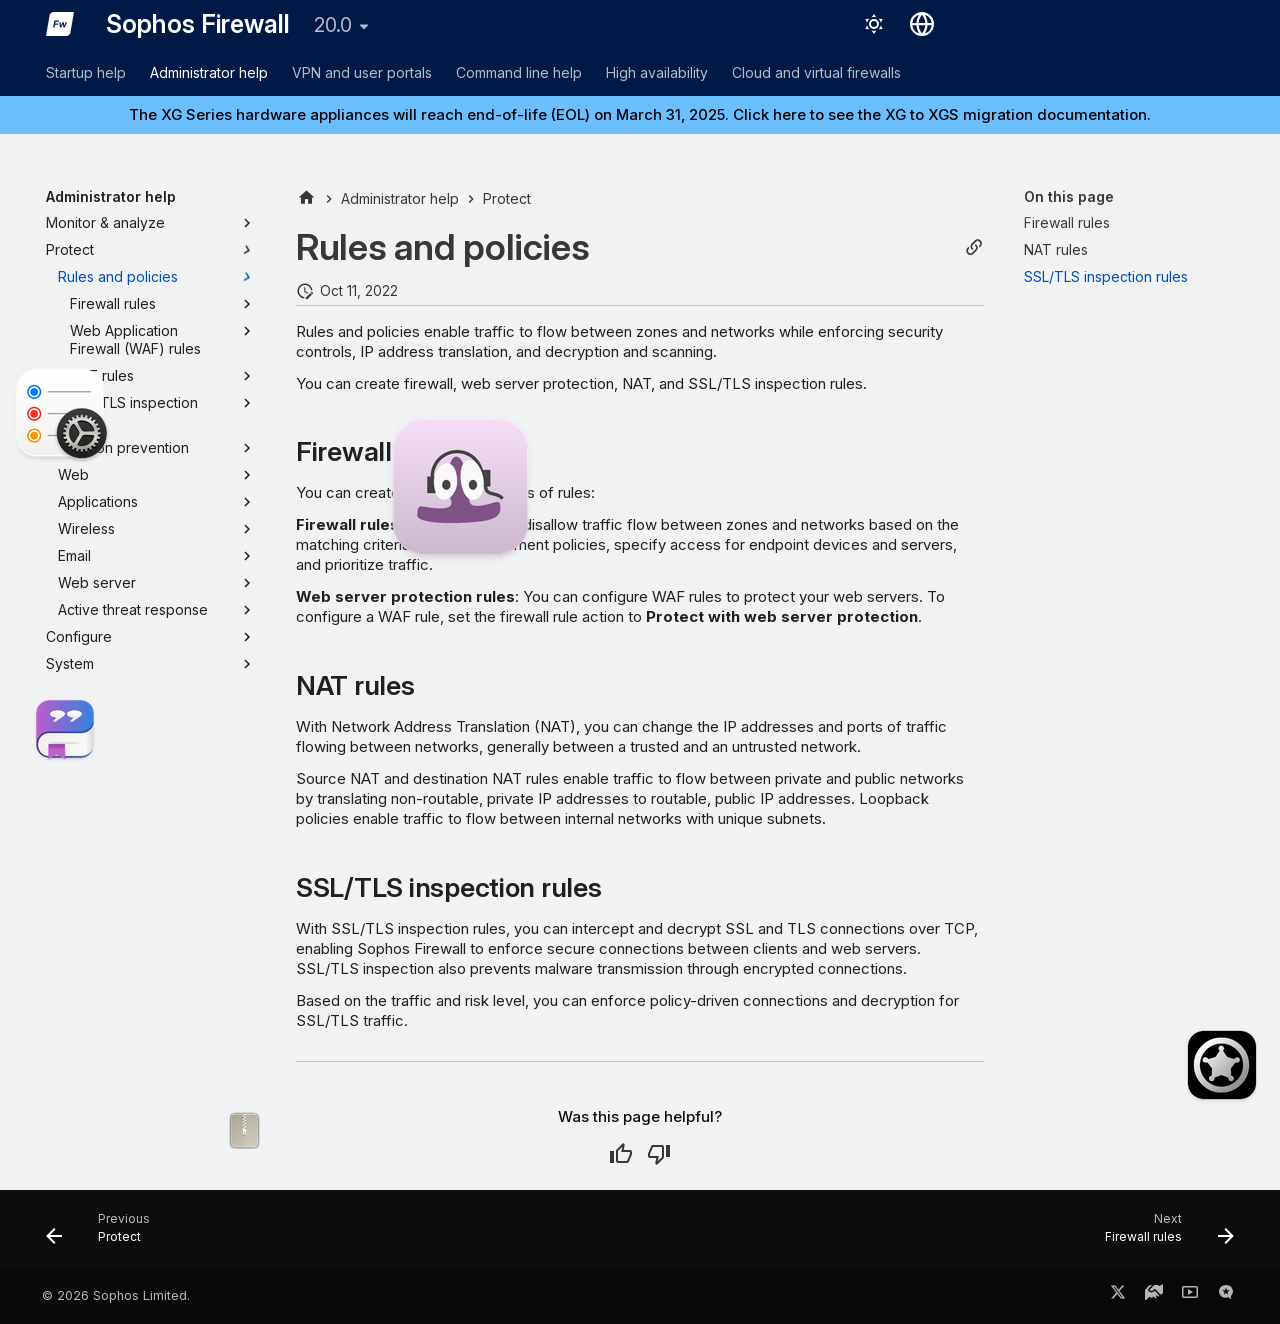 This screenshot has height=1324, width=1280. Describe the element at coordinates (244, 1130) in the screenshot. I see `open archive manager application` at that location.